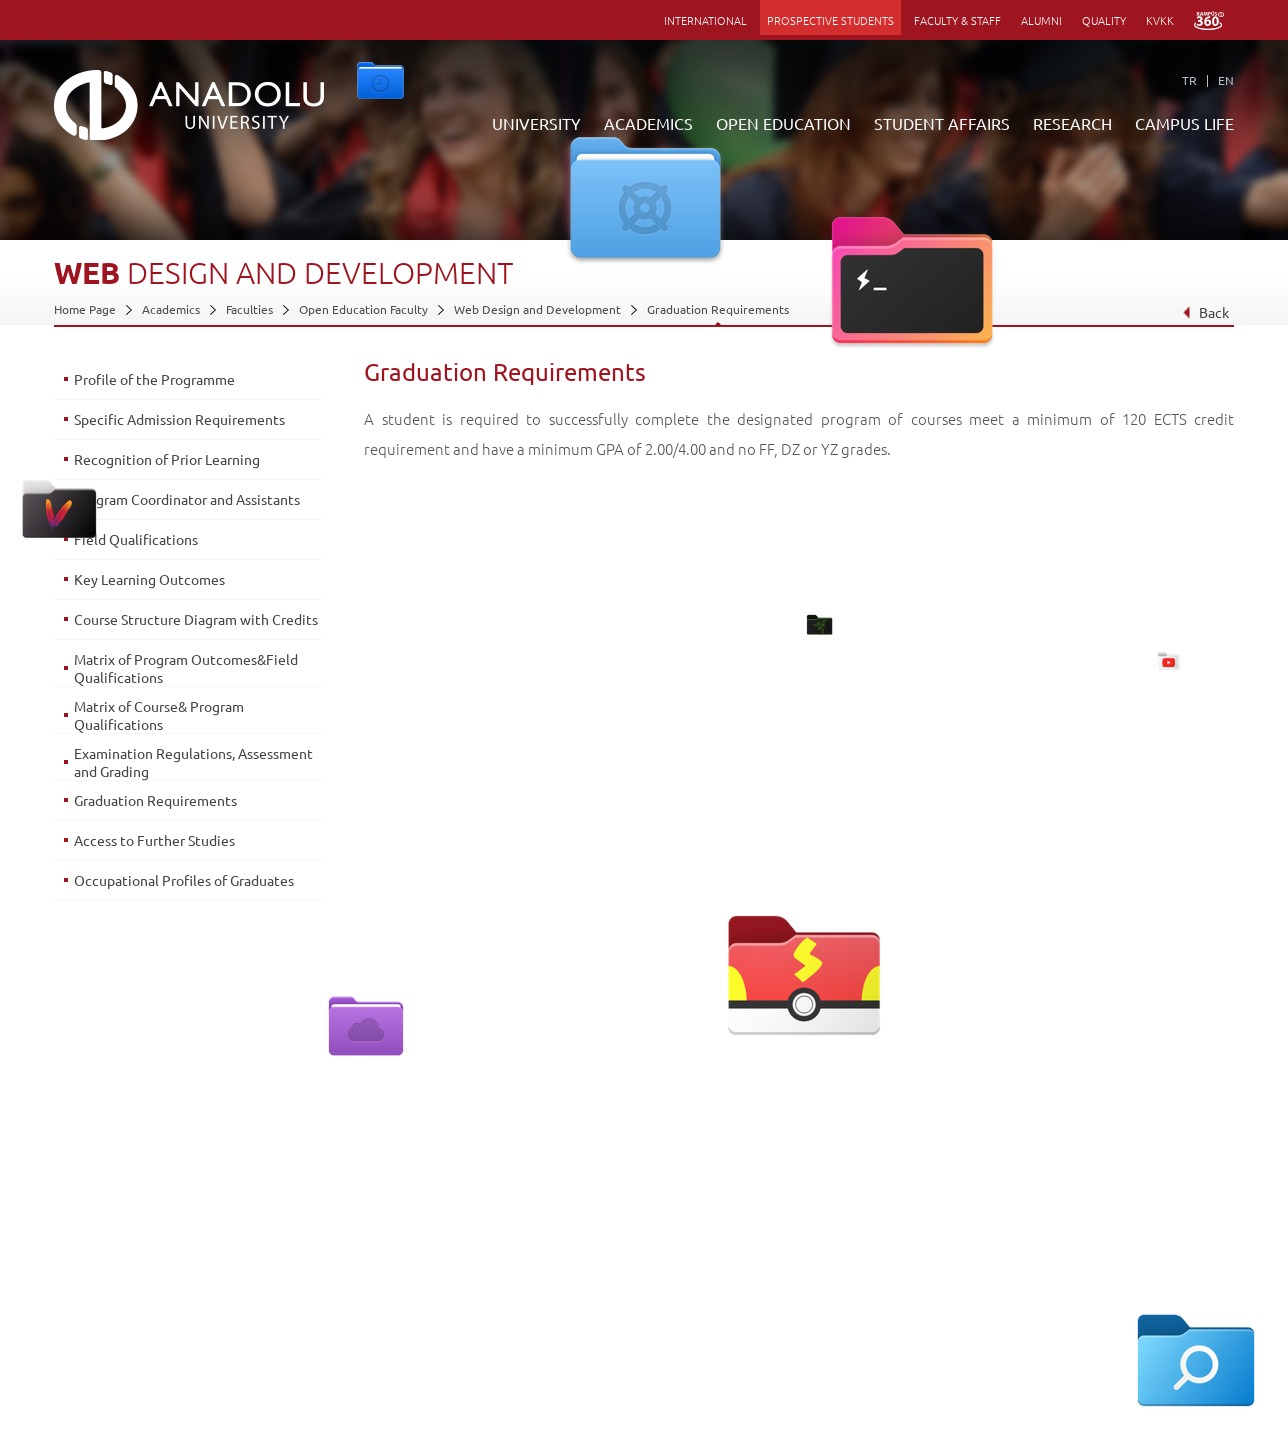  Describe the element at coordinates (1195, 1363) in the screenshot. I see `search within folder contents` at that location.